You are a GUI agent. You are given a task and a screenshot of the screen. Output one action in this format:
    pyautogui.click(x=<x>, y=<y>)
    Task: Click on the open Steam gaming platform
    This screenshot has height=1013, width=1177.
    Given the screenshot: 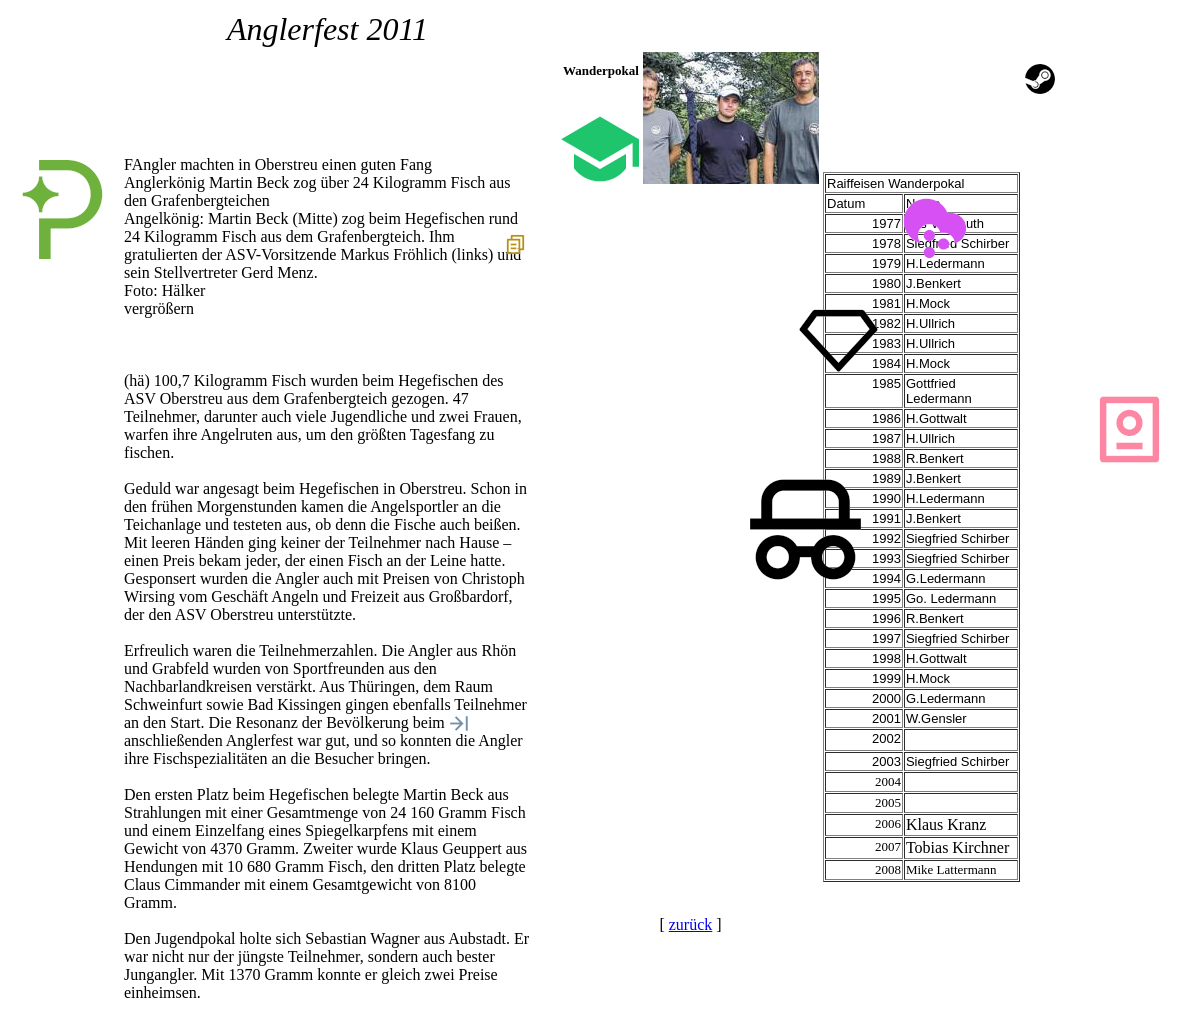 What is the action you would take?
    pyautogui.click(x=1040, y=79)
    